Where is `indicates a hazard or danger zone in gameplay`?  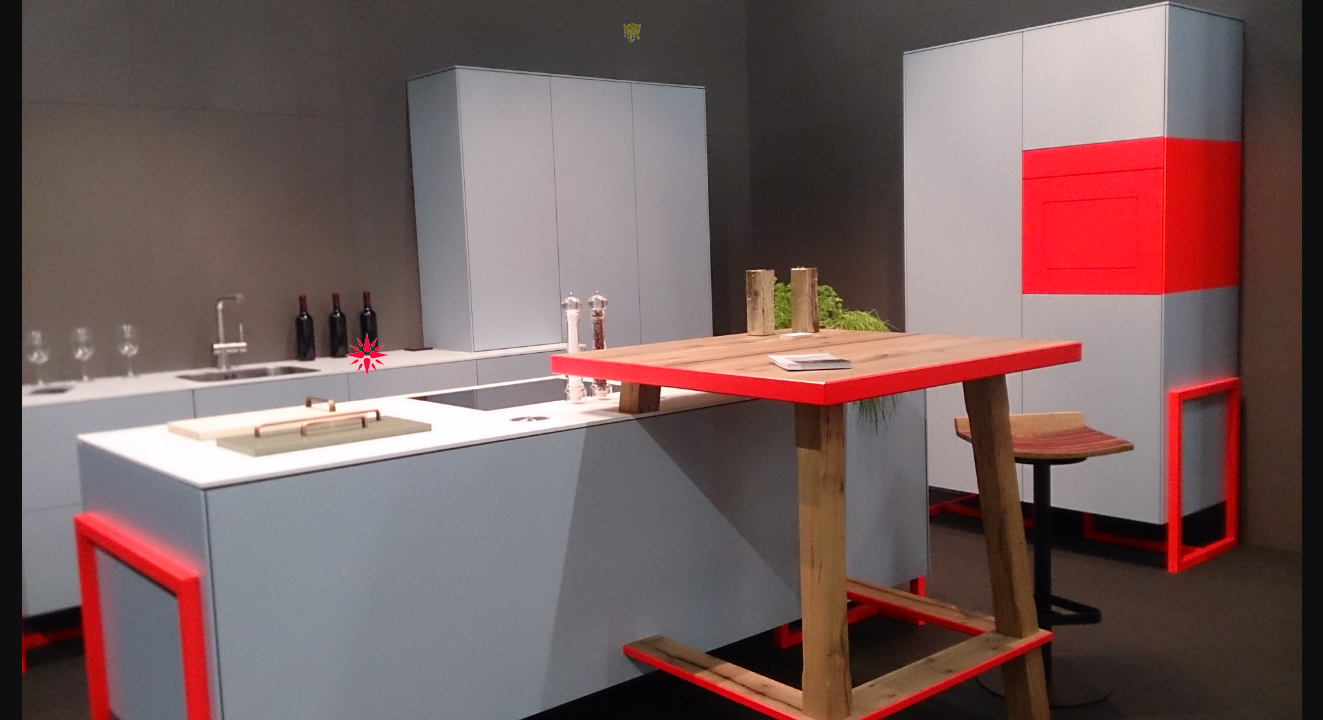 indicates a hazard or danger zone in gameplay is located at coordinates (367, 355).